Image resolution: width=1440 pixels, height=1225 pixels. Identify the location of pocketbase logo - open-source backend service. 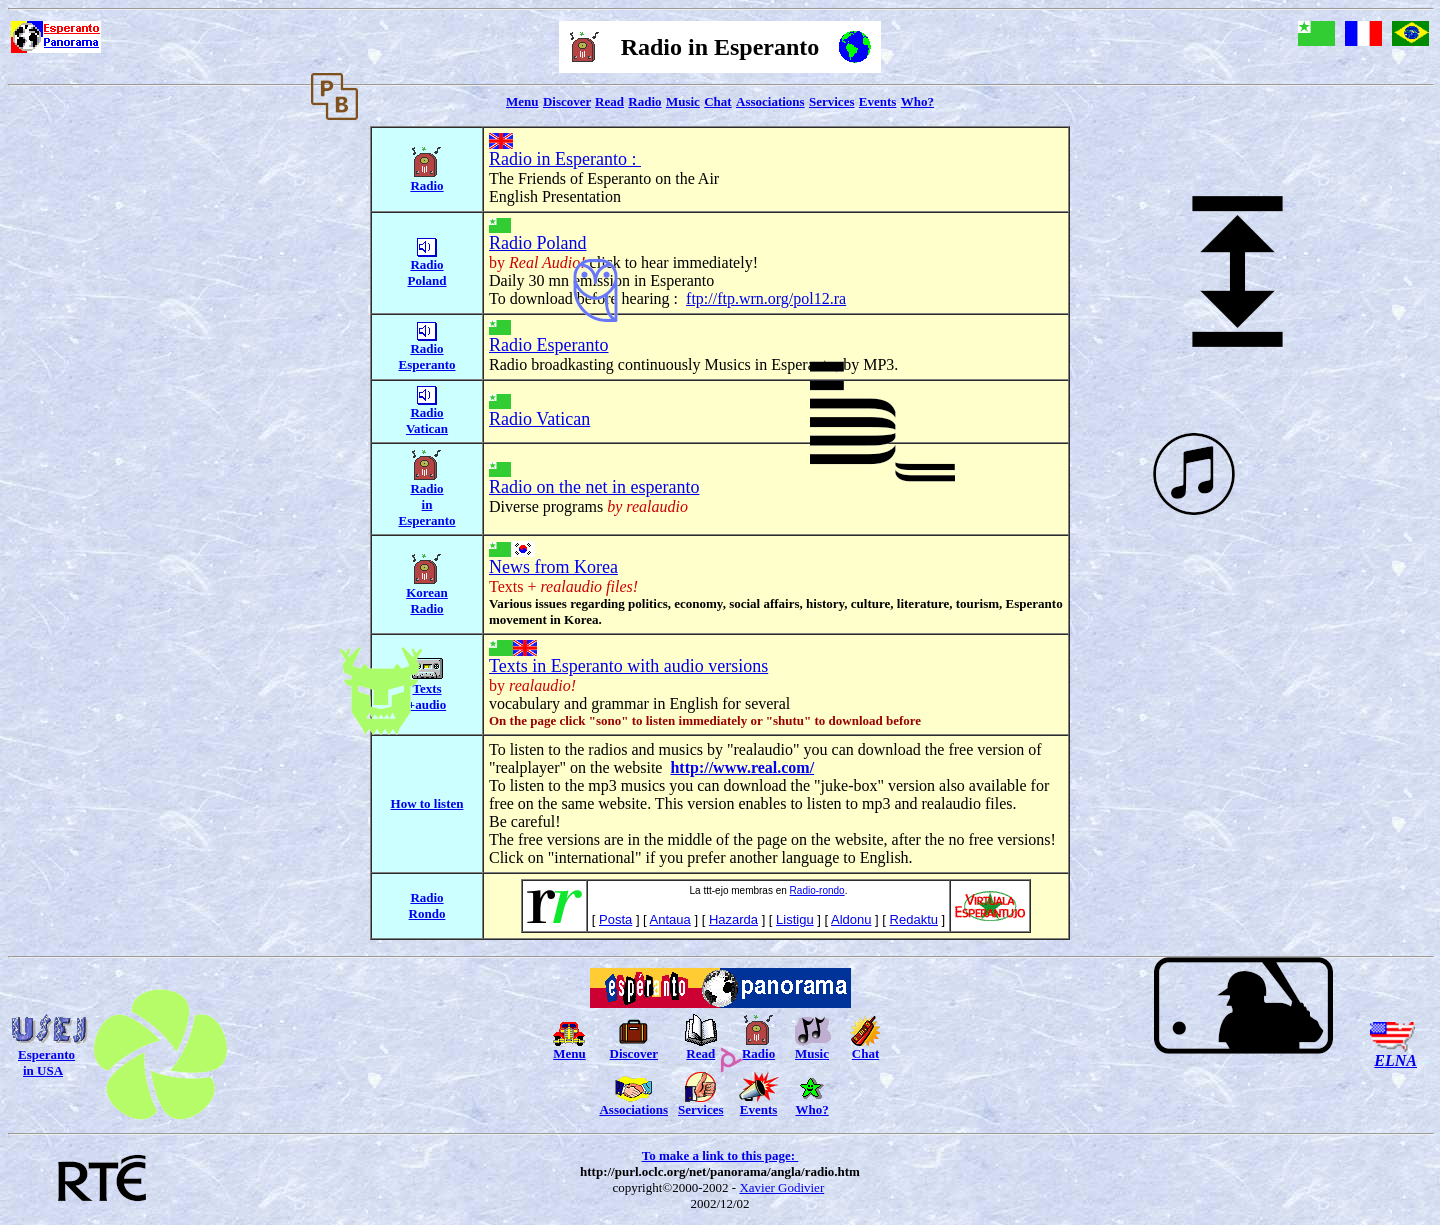
(334, 96).